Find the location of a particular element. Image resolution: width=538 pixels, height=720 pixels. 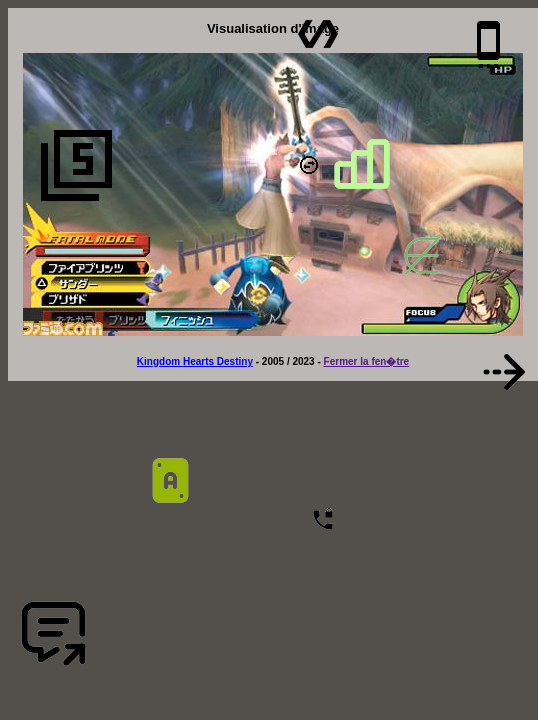

filter or view 5 items is located at coordinates (76, 165).